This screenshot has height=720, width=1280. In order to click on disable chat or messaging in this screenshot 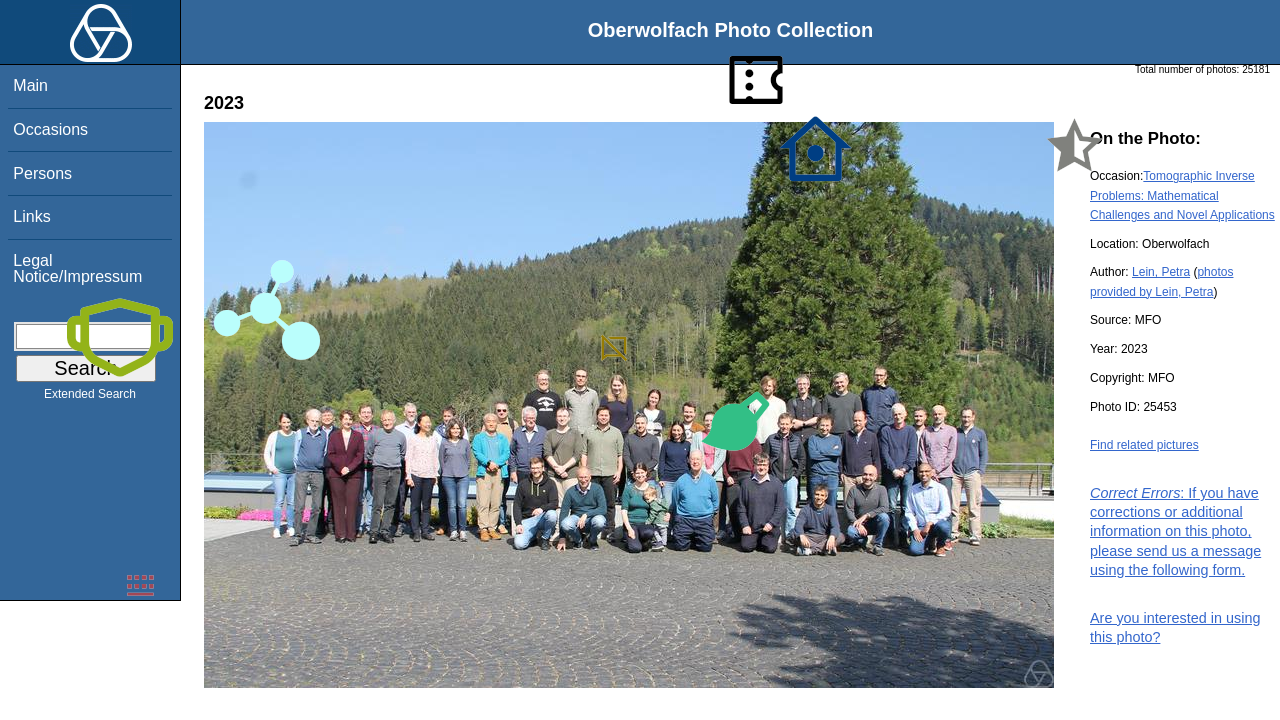, I will do `click(614, 348)`.